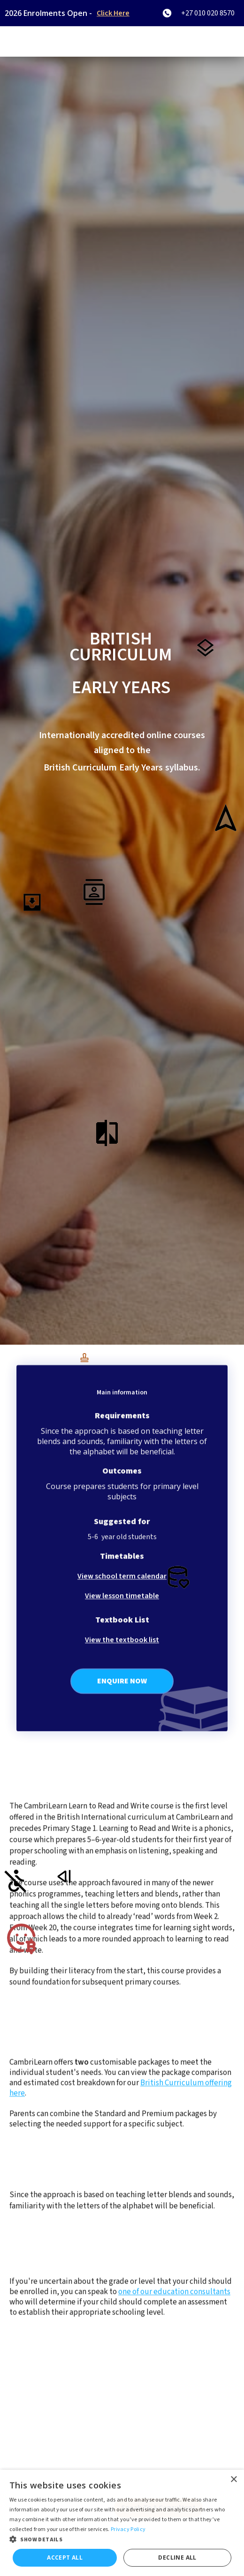 Image resolution: width=244 pixels, height=2576 pixels. Describe the element at coordinates (64, 1876) in the screenshot. I see `reverse continue debugging execution` at that location.